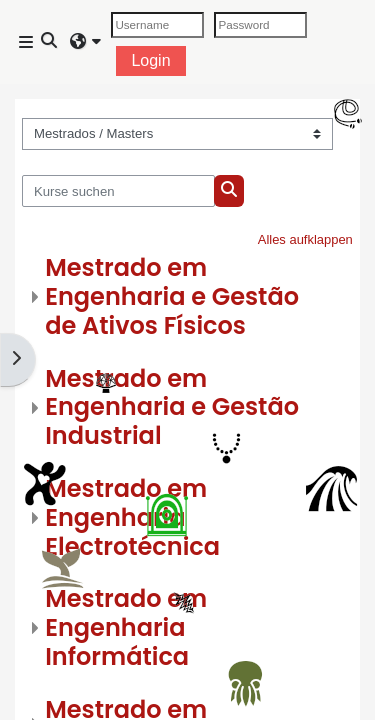 The image size is (375, 720). What do you see at coordinates (331, 485) in the screenshot?
I see `indicates ocean or water-related content` at bounding box center [331, 485].